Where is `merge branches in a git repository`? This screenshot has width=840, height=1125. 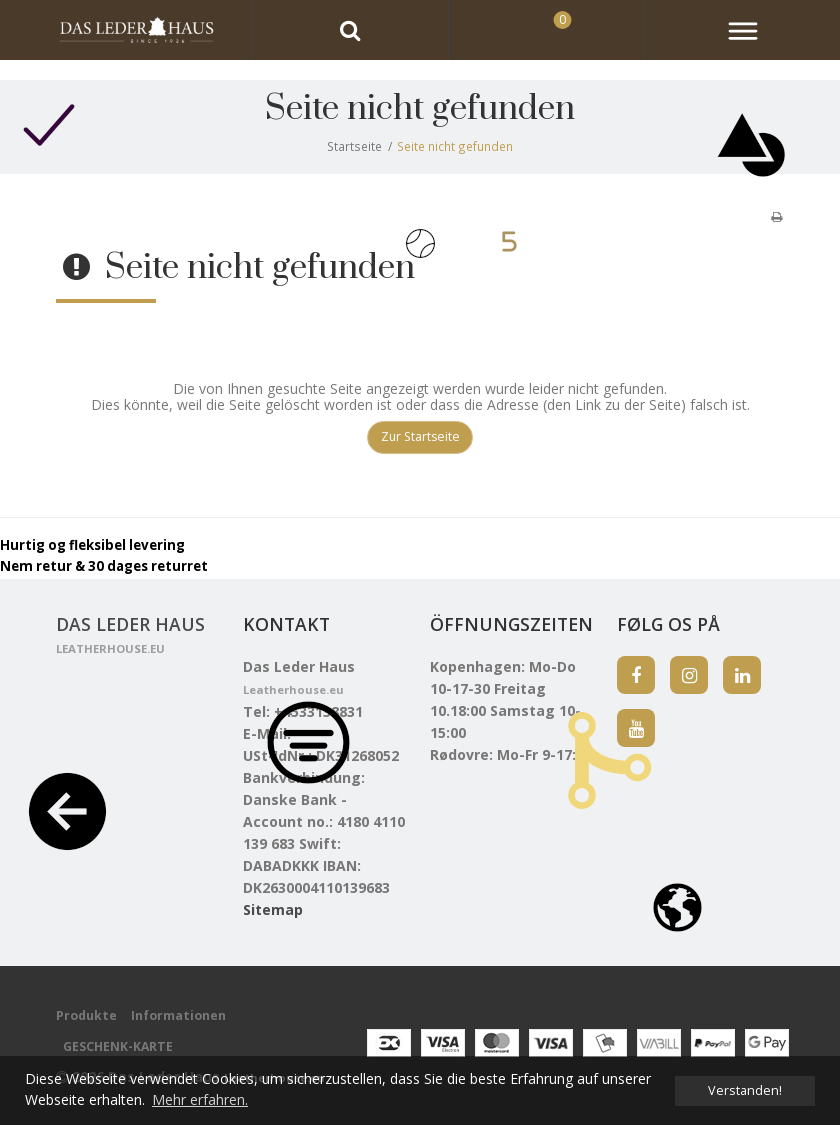
merge branches in a git repository is located at coordinates (609, 760).